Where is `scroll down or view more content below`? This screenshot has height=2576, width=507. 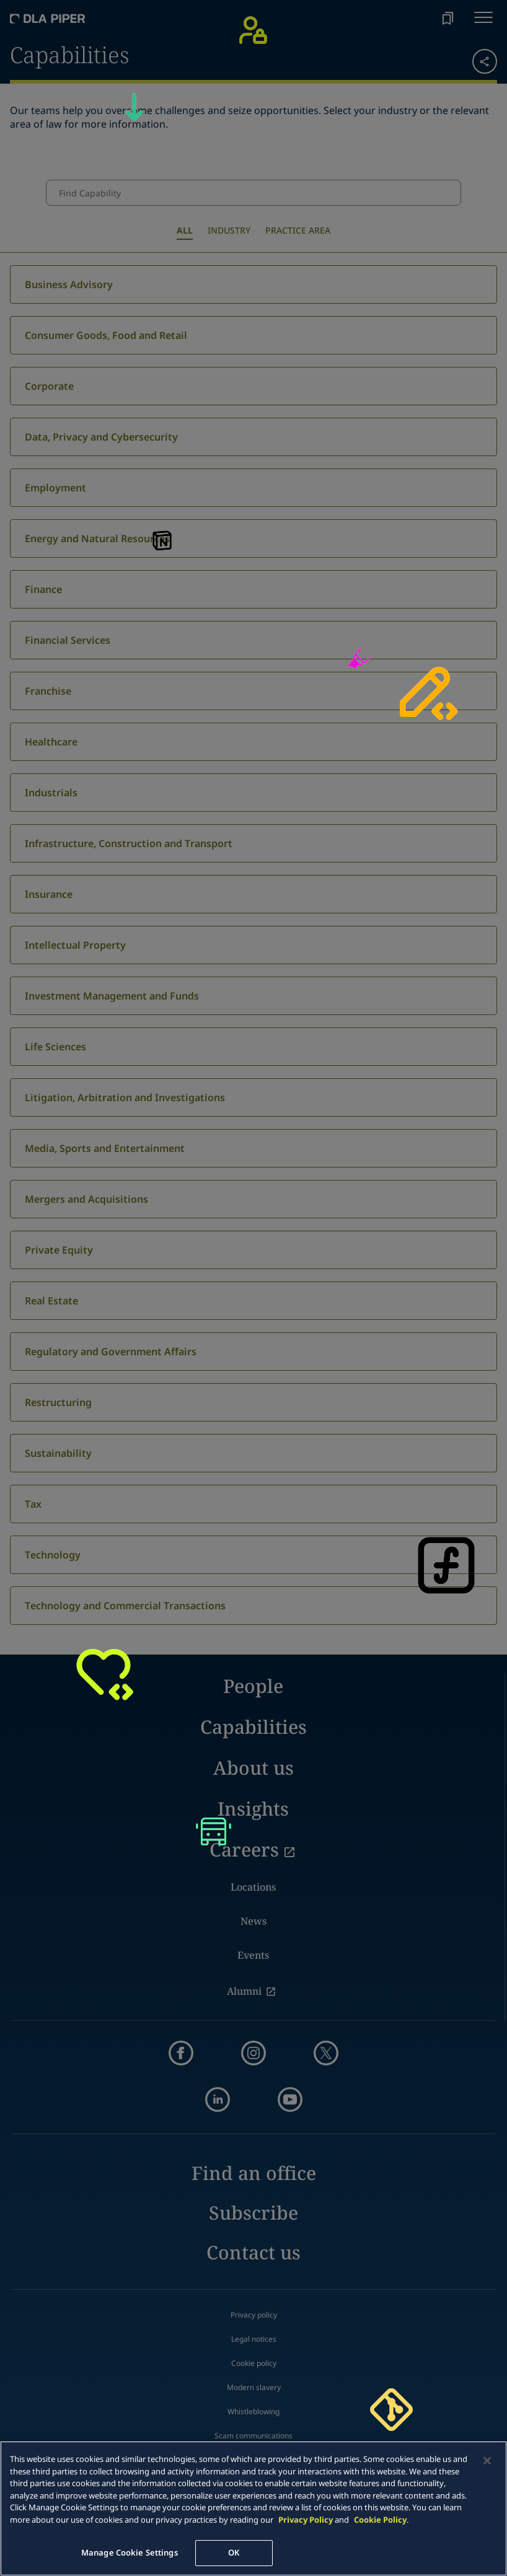 scroll down or view more content below is located at coordinates (134, 107).